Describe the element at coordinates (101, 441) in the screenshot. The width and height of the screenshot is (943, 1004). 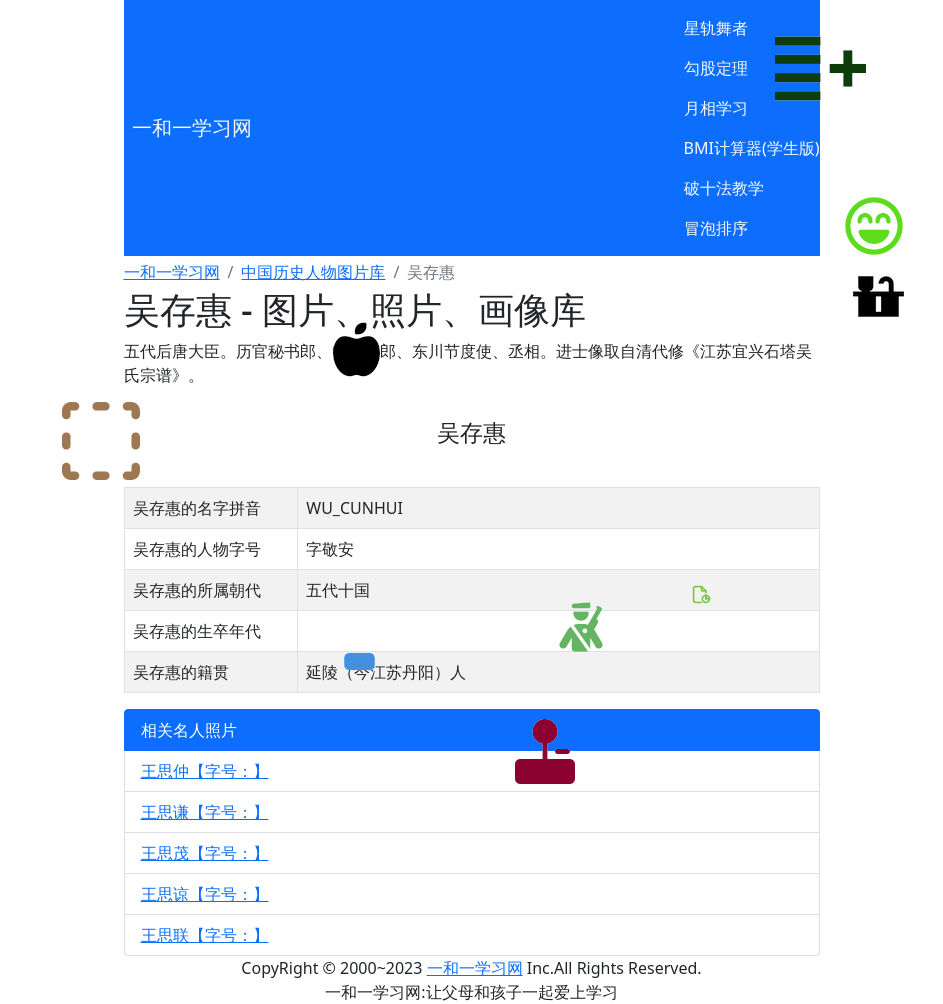
I see `create a selection area or marquee tool` at that location.